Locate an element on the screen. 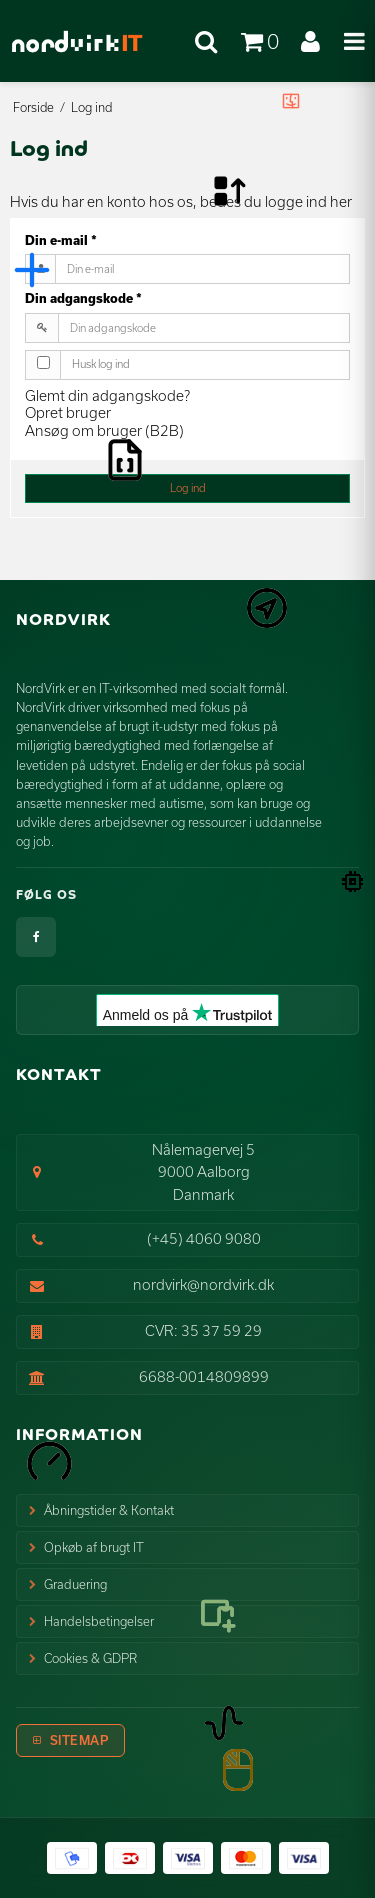 The height and width of the screenshot is (1898, 375). adjust audio or sound wave settings is located at coordinates (224, 1723).